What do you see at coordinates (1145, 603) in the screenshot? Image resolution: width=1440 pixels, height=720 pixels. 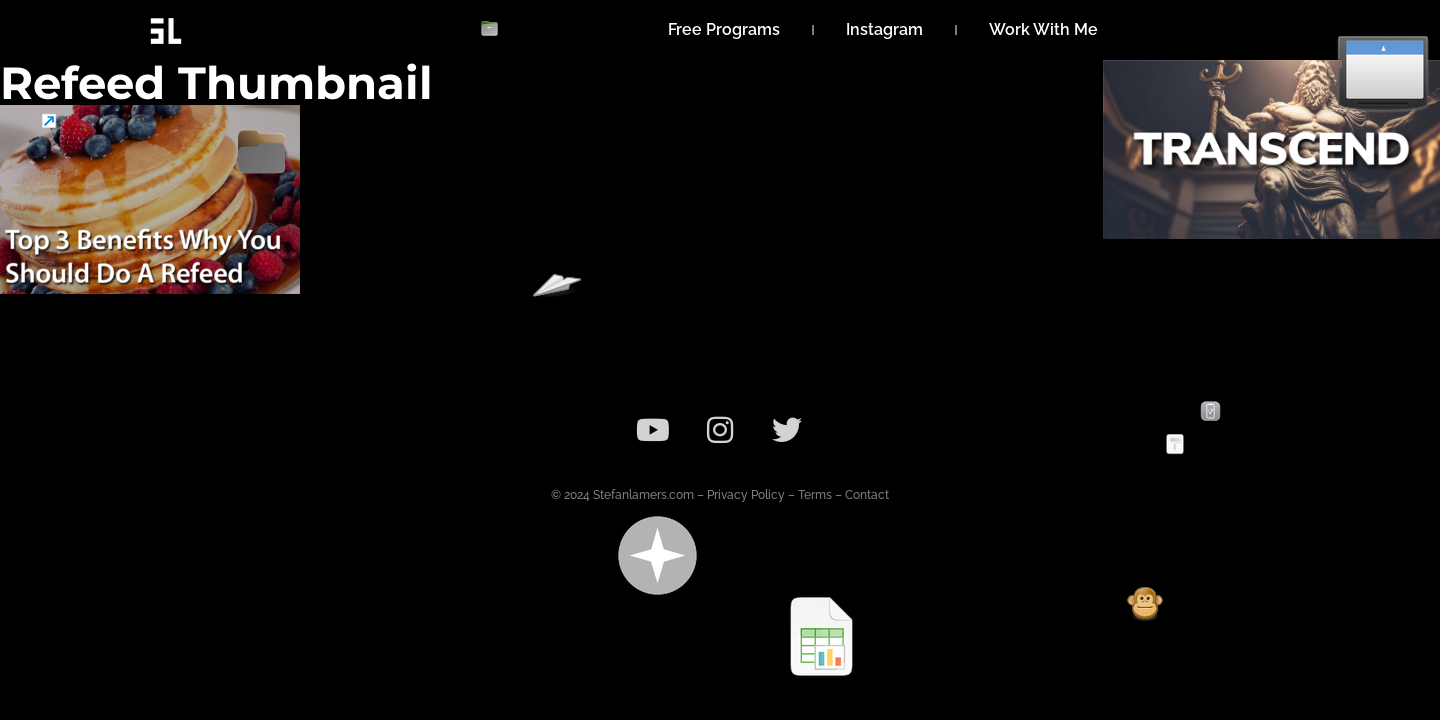 I see `monkey face emoji for expressing playfulness` at bounding box center [1145, 603].